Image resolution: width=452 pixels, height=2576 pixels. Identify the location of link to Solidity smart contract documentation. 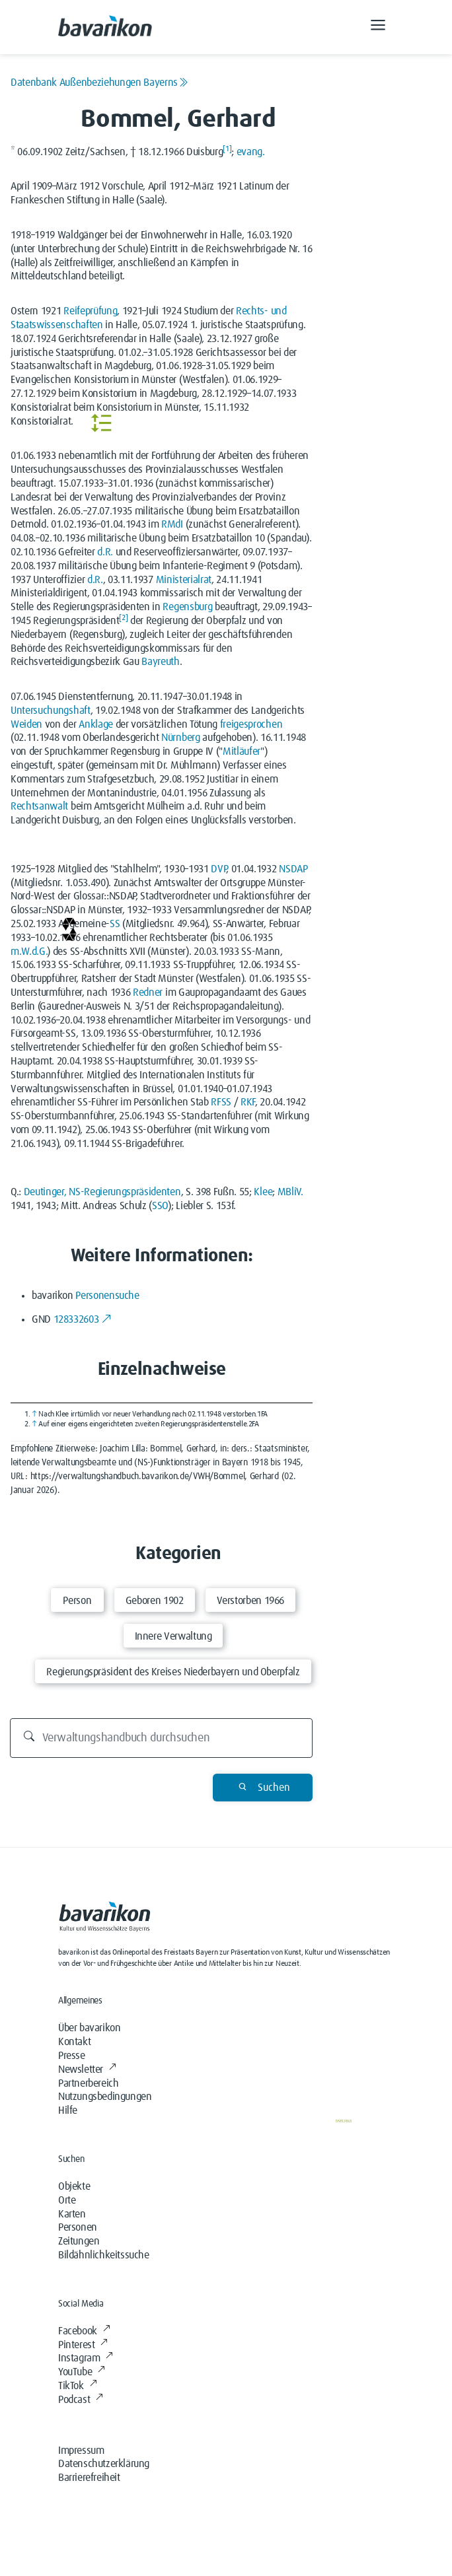
(69, 929).